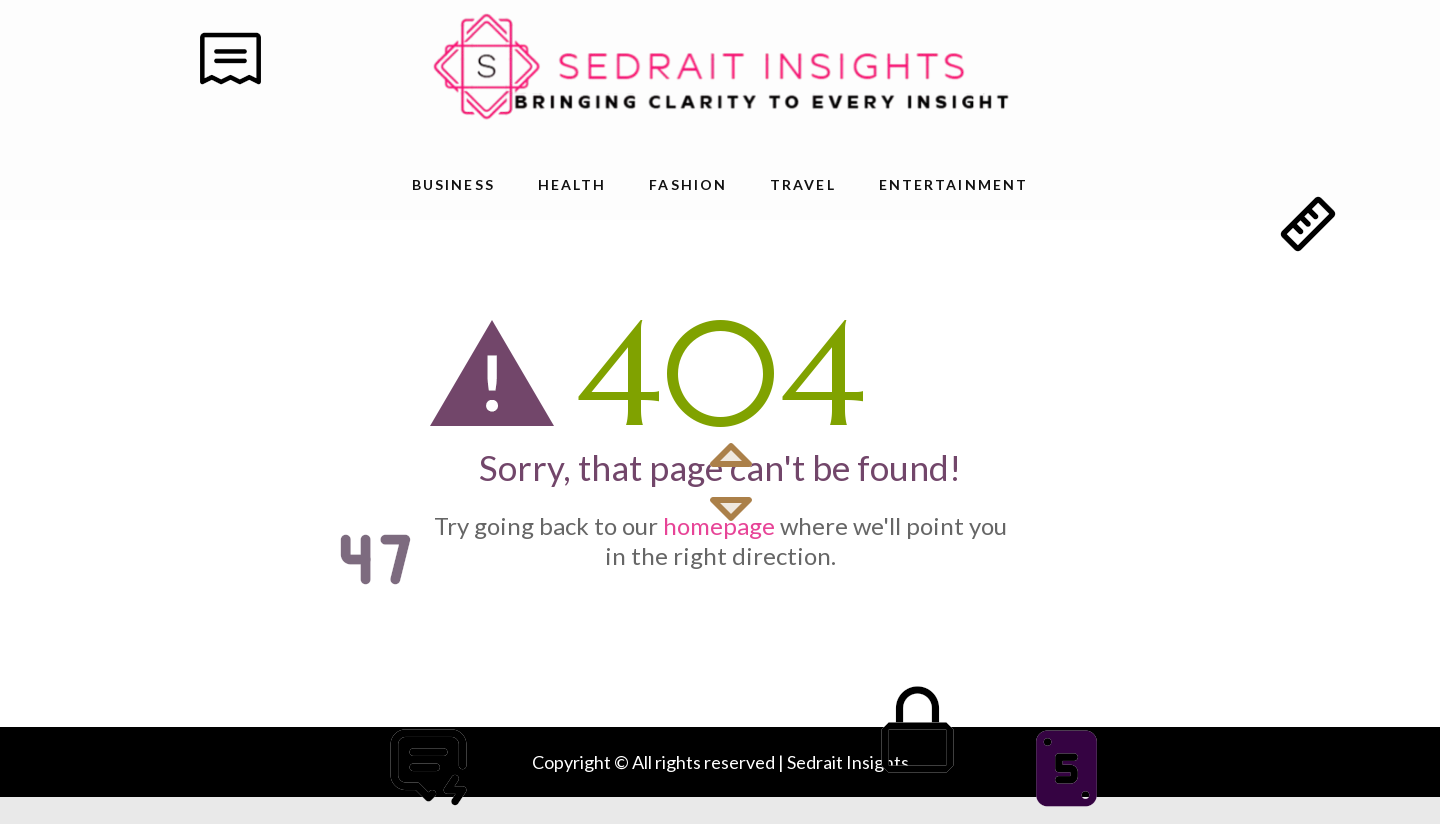 This screenshot has height=824, width=1440. I want to click on view purchase receipt or transaction history, so click(230, 58).